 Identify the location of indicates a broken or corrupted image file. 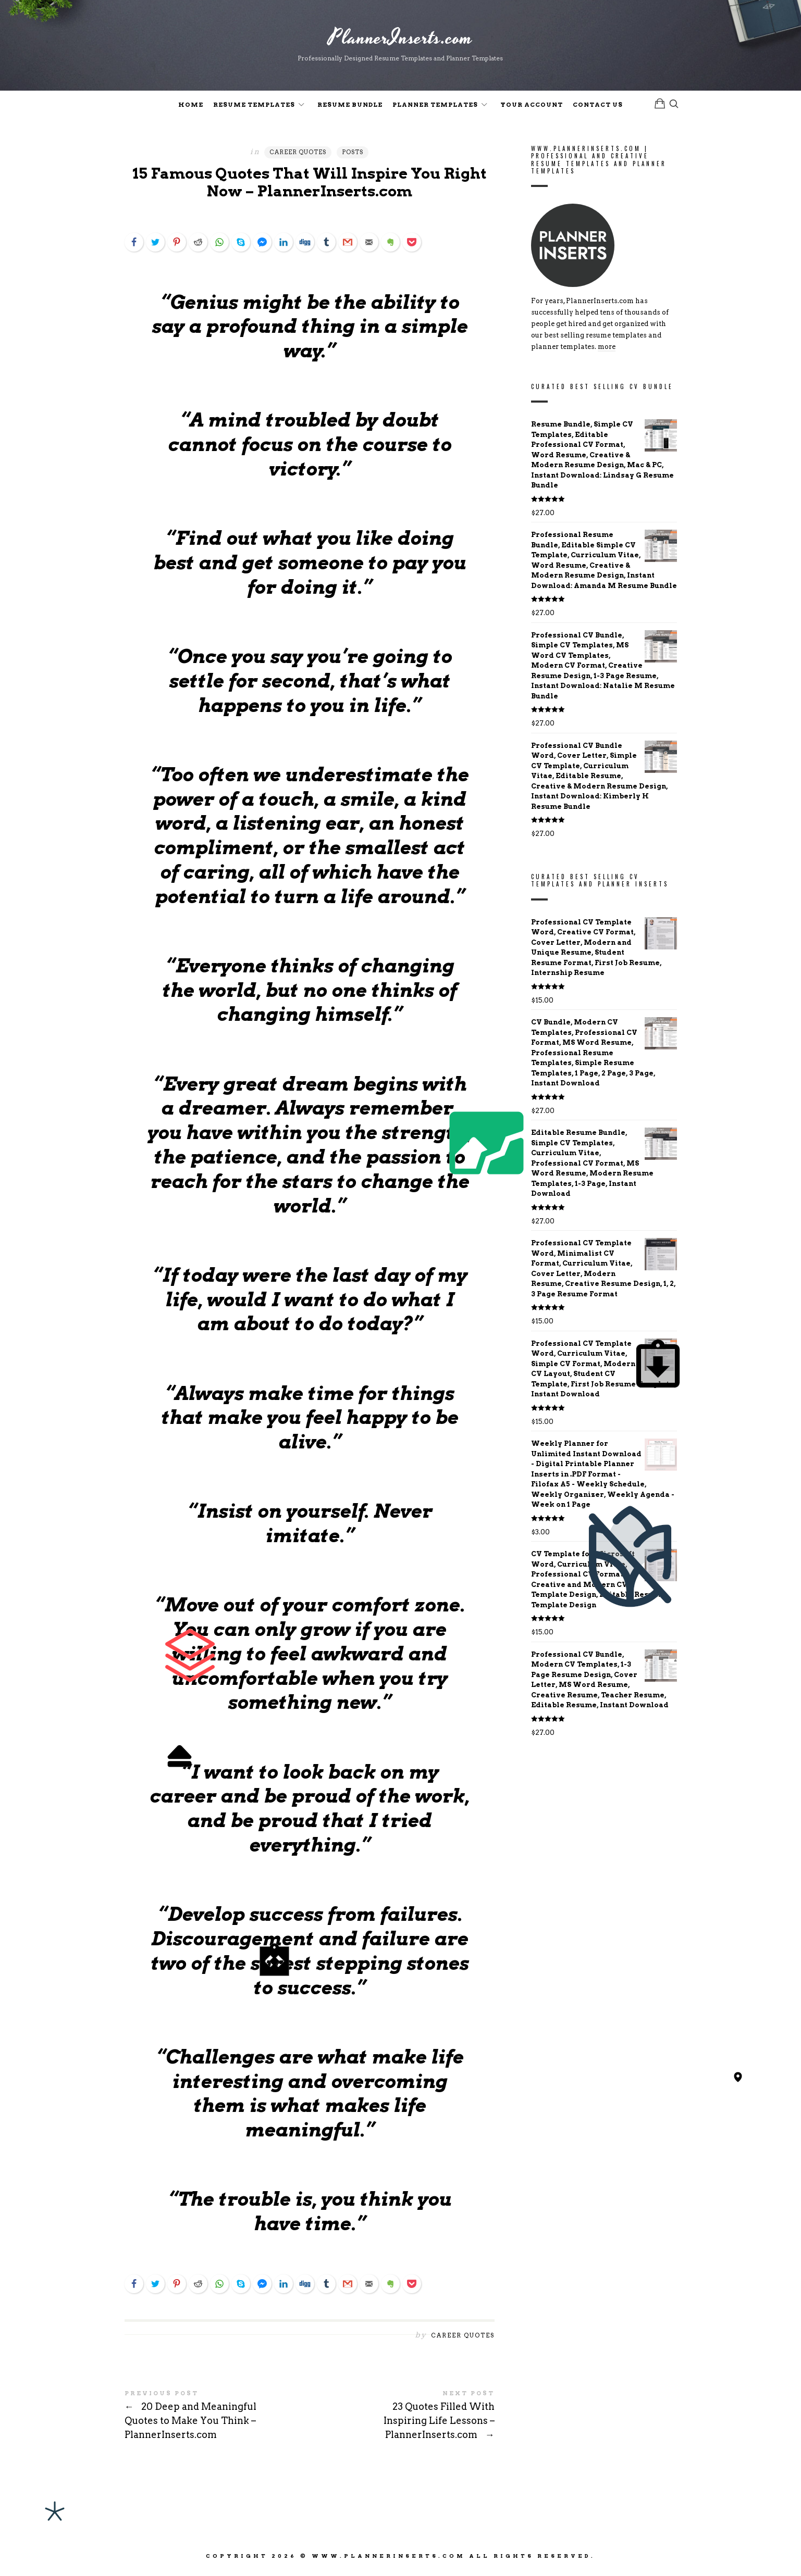
(486, 1143).